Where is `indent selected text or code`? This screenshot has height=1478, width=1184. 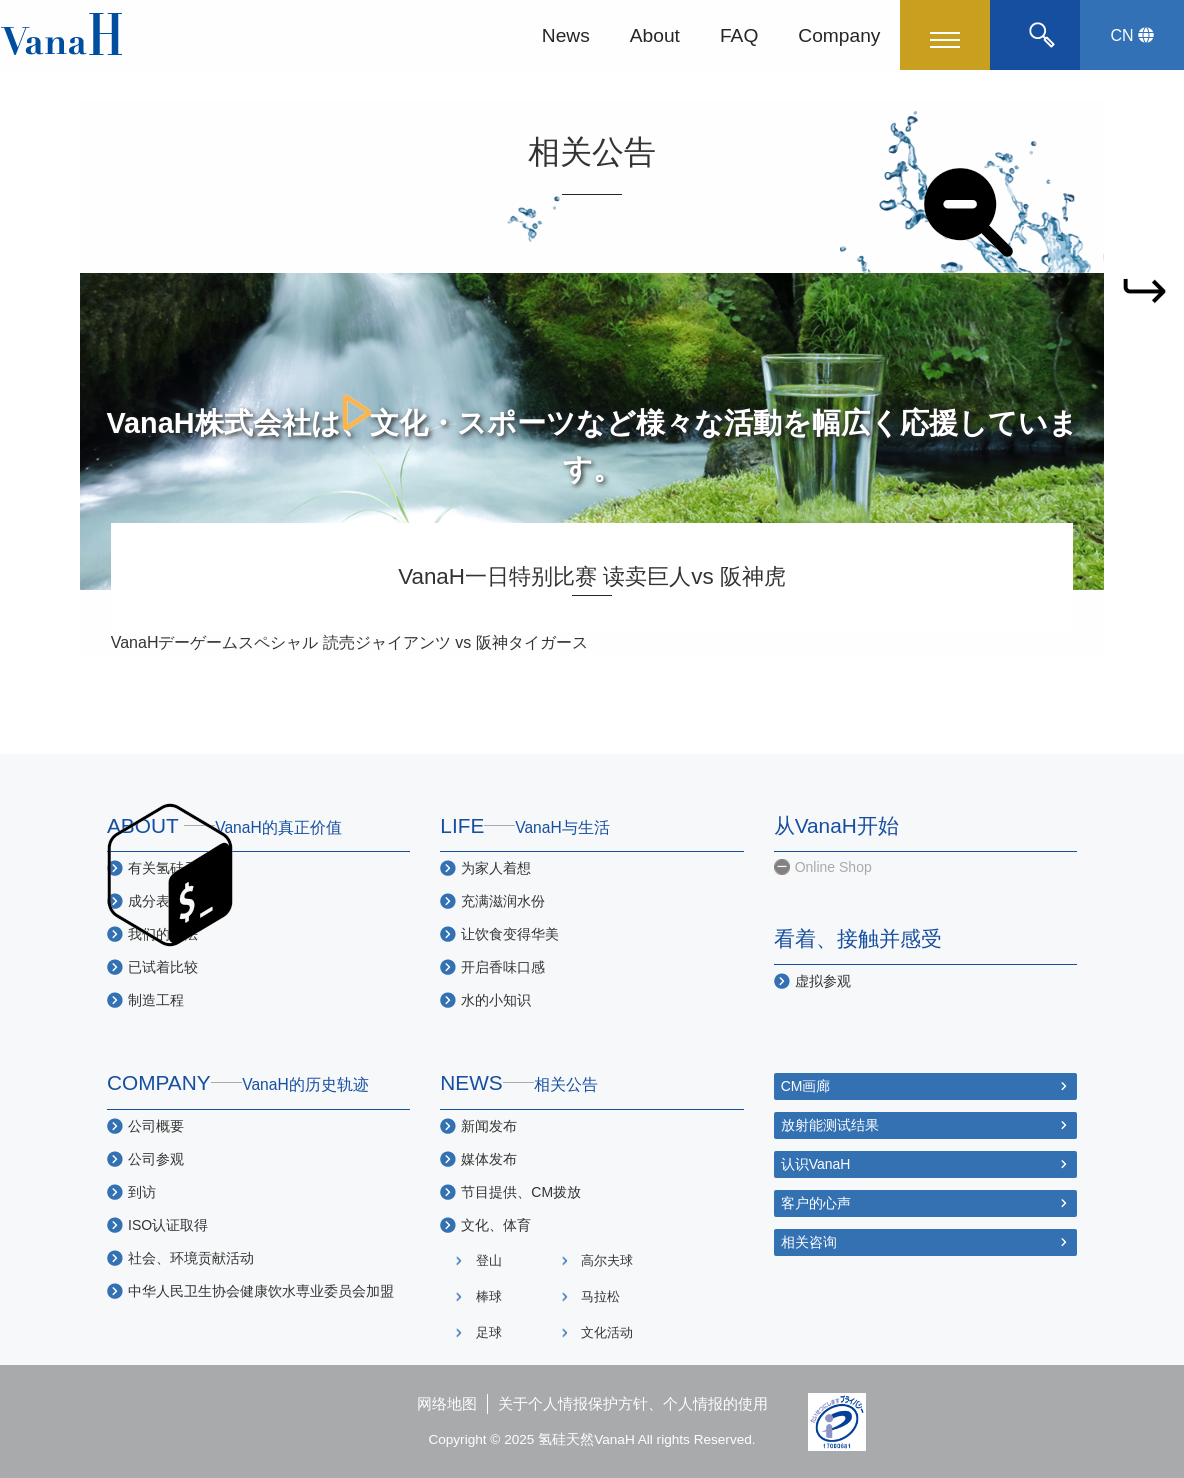
indent selected text or code is located at coordinates (1144, 291).